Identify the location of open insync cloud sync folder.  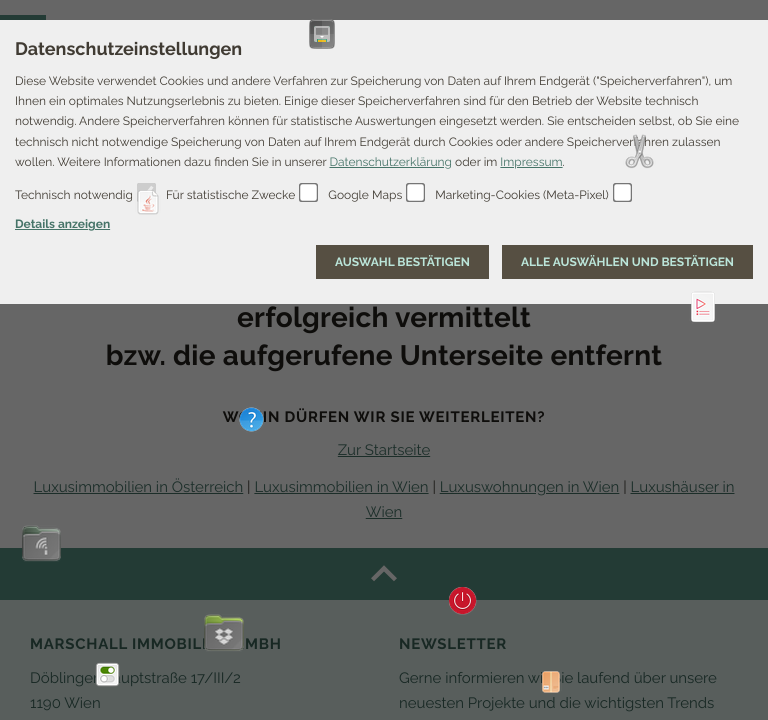
(41, 542).